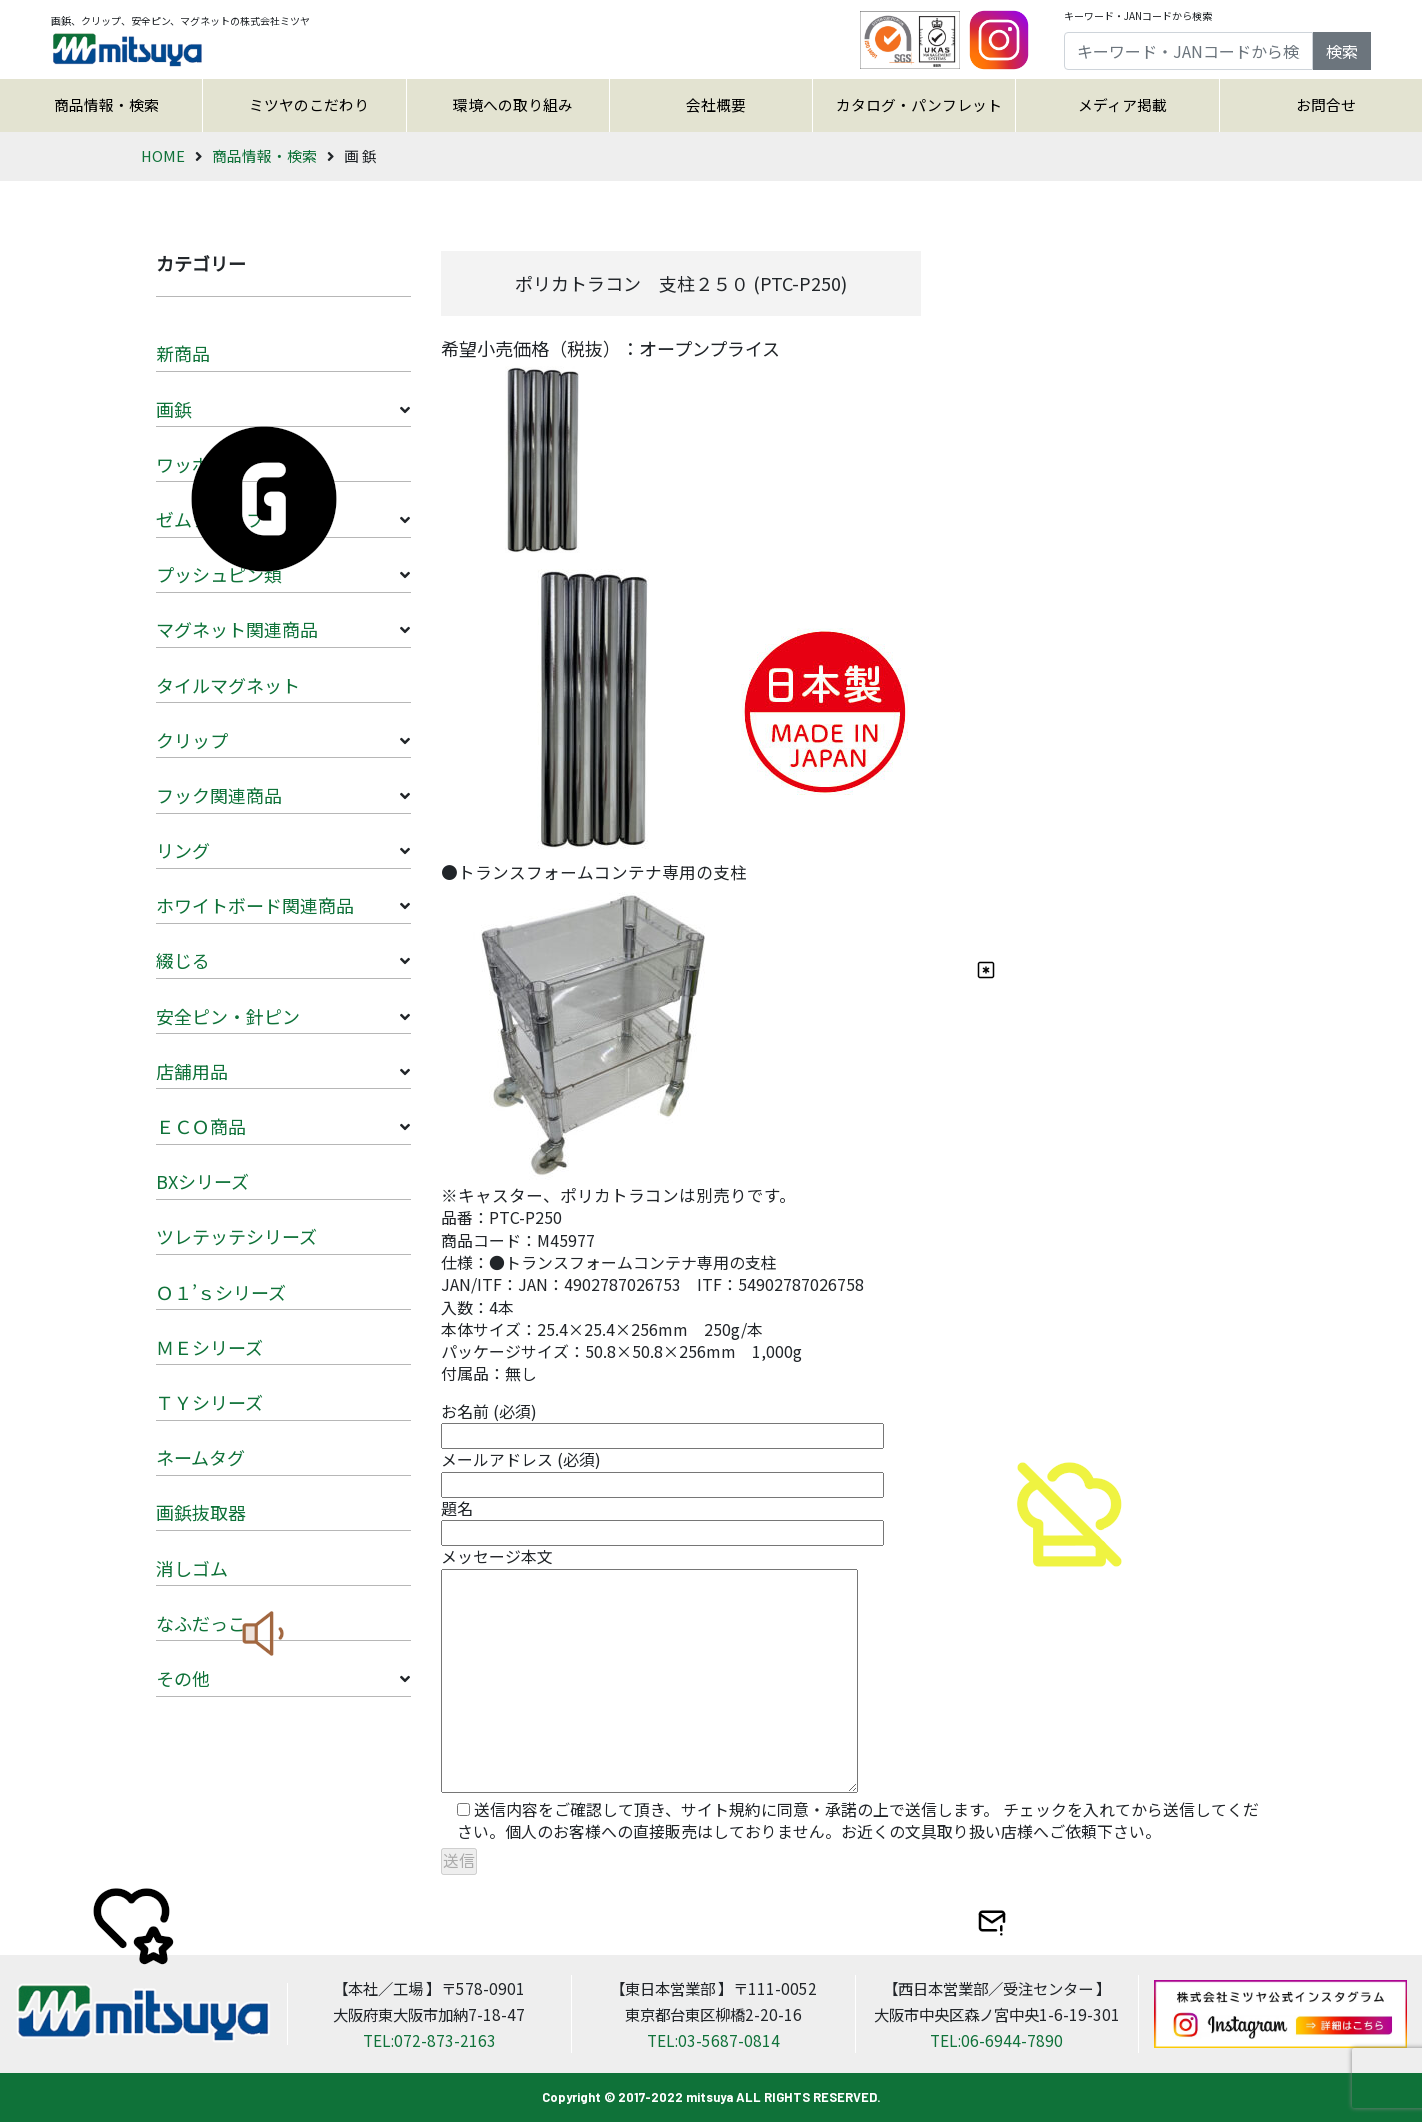 The width and height of the screenshot is (1422, 2122). What do you see at coordinates (986, 970) in the screenshot?
I see `enter a password or passcode field` at bounding box center [986, 970].